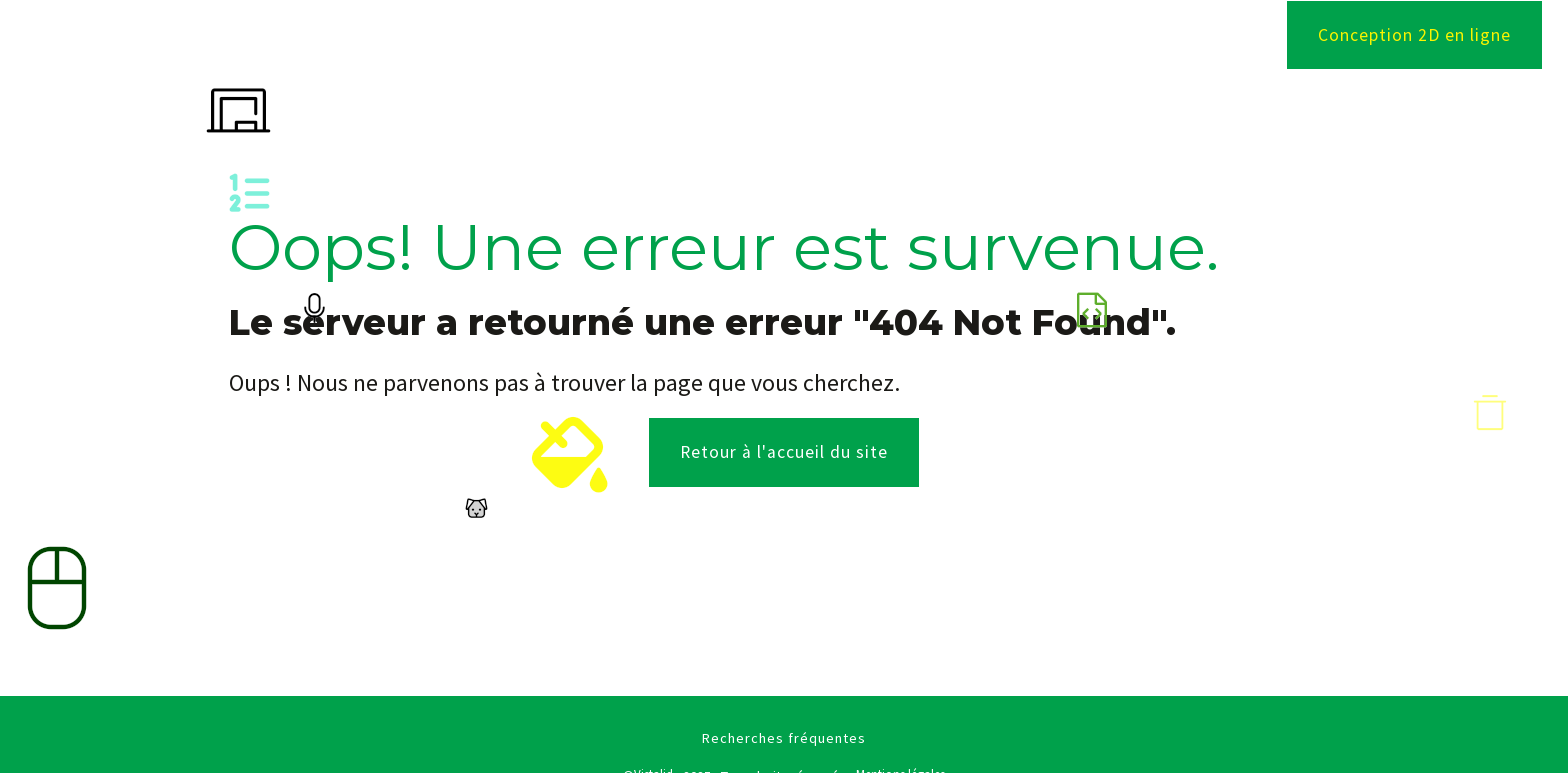 The image size is (1568, 773). Describe the element at coordinates (314, 307) in the screenshot. I see `tap to start voice recording` at that location.